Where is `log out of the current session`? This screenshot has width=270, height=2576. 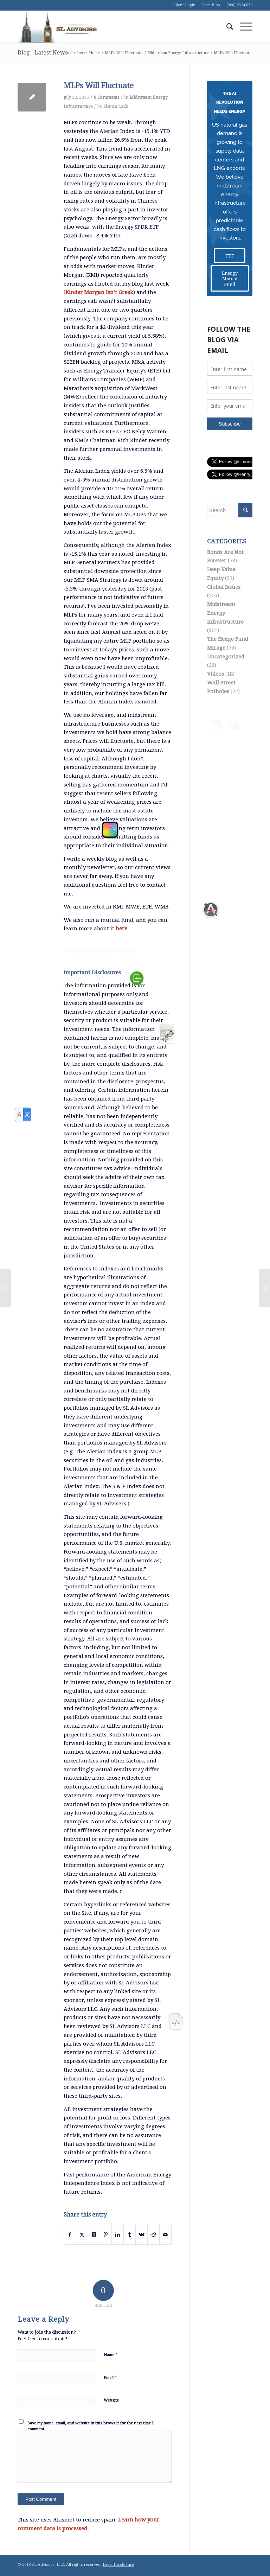
log out of the current session is located at coordinates (137, 978).